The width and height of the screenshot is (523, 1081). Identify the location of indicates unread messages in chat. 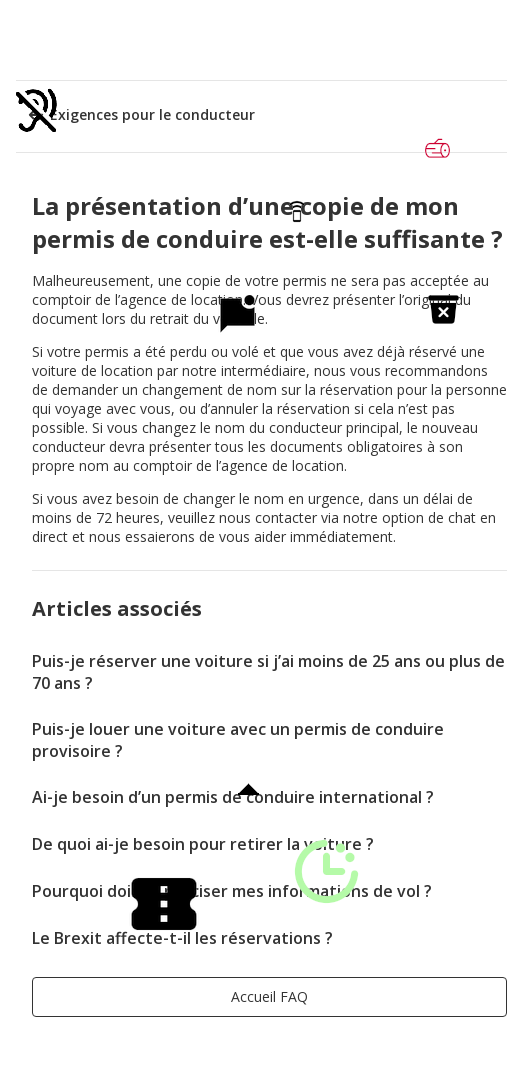
(237, 315).